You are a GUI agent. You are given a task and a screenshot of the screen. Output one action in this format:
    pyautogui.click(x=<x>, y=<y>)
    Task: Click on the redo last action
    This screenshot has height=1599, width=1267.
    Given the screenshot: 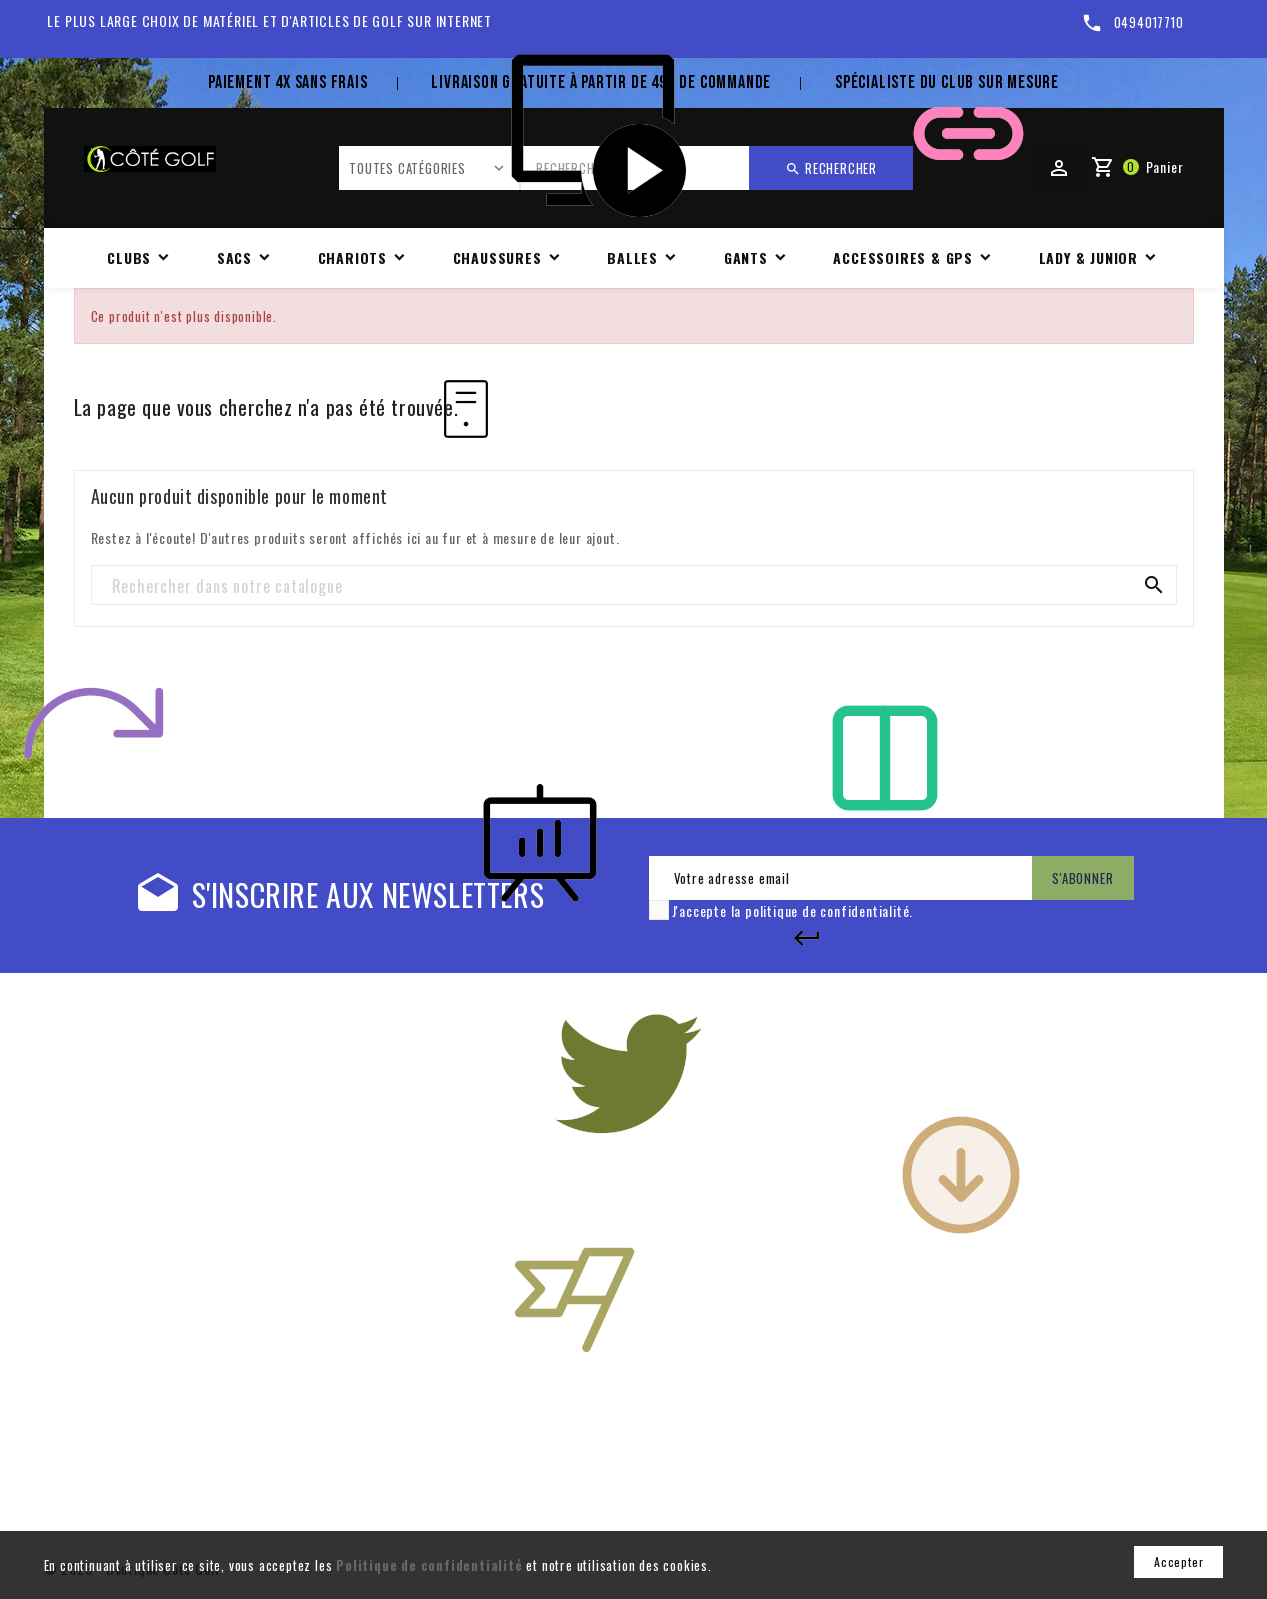 What is the action you would take?
    pyautogui.click(x=91, y=718)
    